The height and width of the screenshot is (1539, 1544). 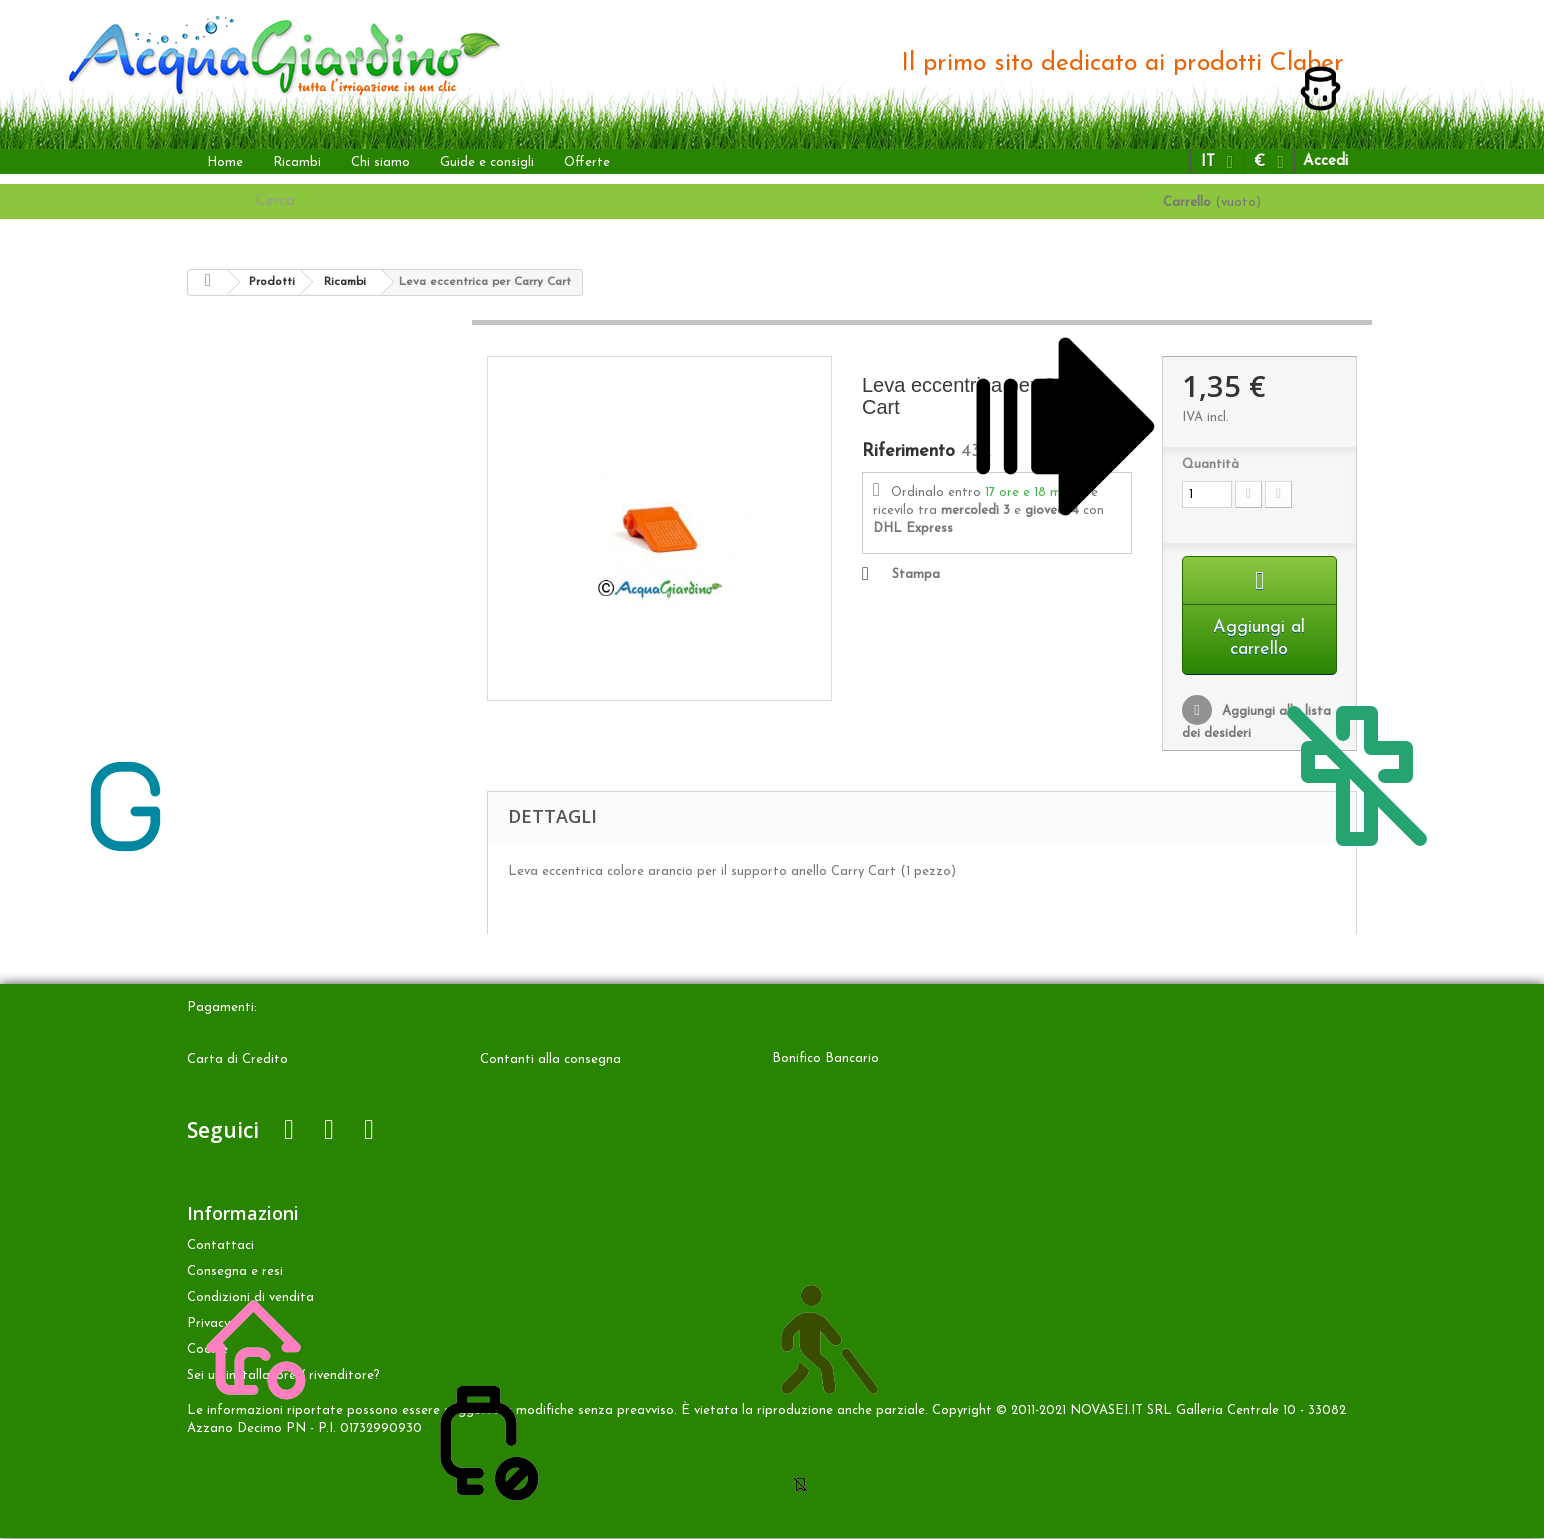 I want to click on skip forward or advance multiple steps, so click(x=1058, y=426).